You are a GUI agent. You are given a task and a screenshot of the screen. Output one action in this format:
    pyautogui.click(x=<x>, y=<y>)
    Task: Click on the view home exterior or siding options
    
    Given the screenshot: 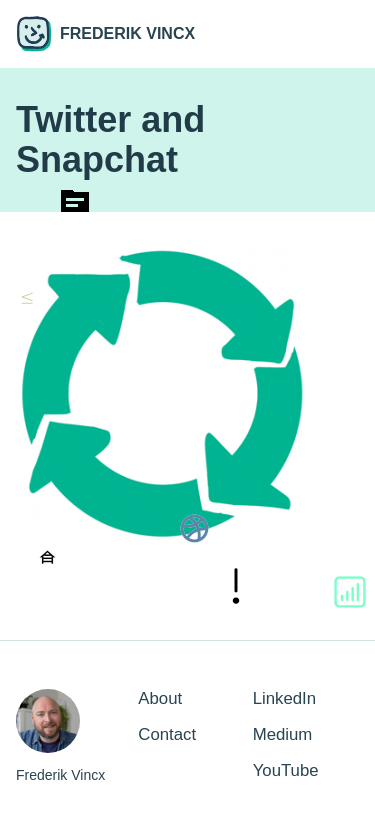 What is the action you would take?
    pyautogui.click(x=47, y=557)
    